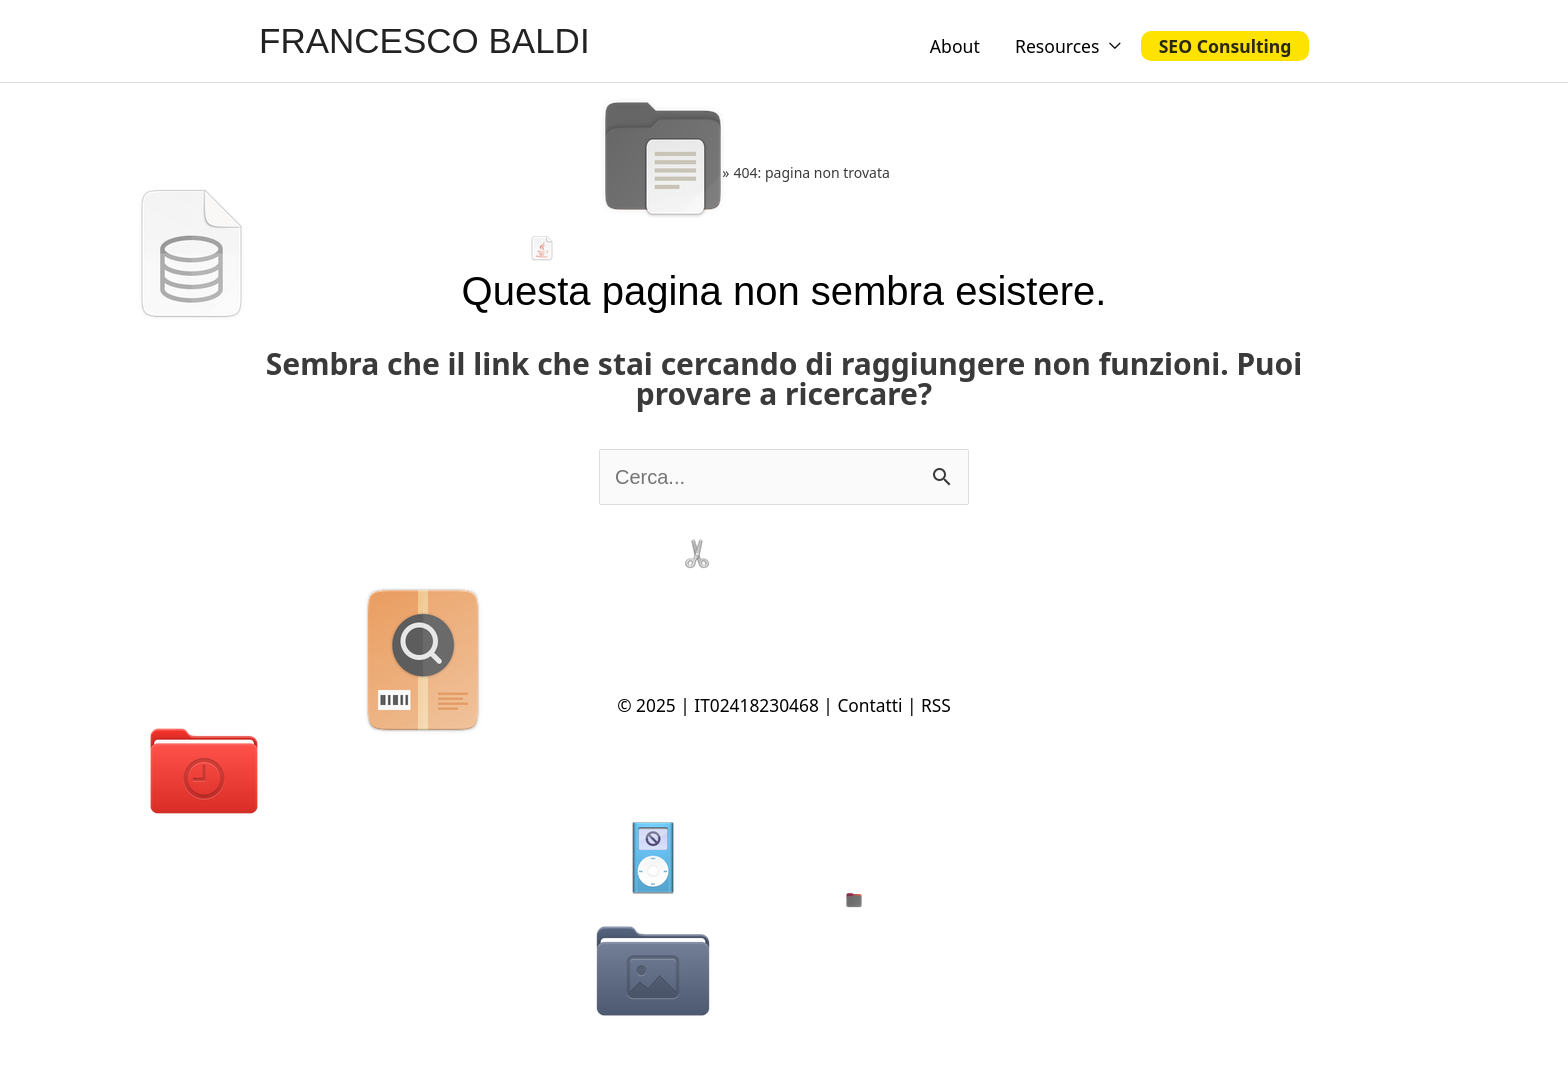 The height and width of the screenshot is (1085, 1568). I want to click on resolving package dependencies, so click(423, 660).